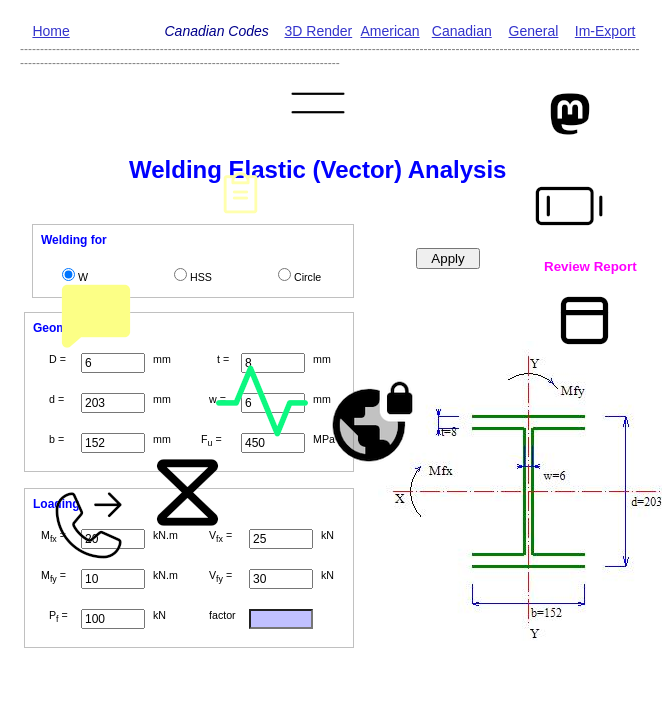 The width and height of the screenshot is (662, 720). What do you see at coordinates (584, 320) in the screenshot?
I see `toggle the navigation bar visibility` at bounding box center [584, 320].